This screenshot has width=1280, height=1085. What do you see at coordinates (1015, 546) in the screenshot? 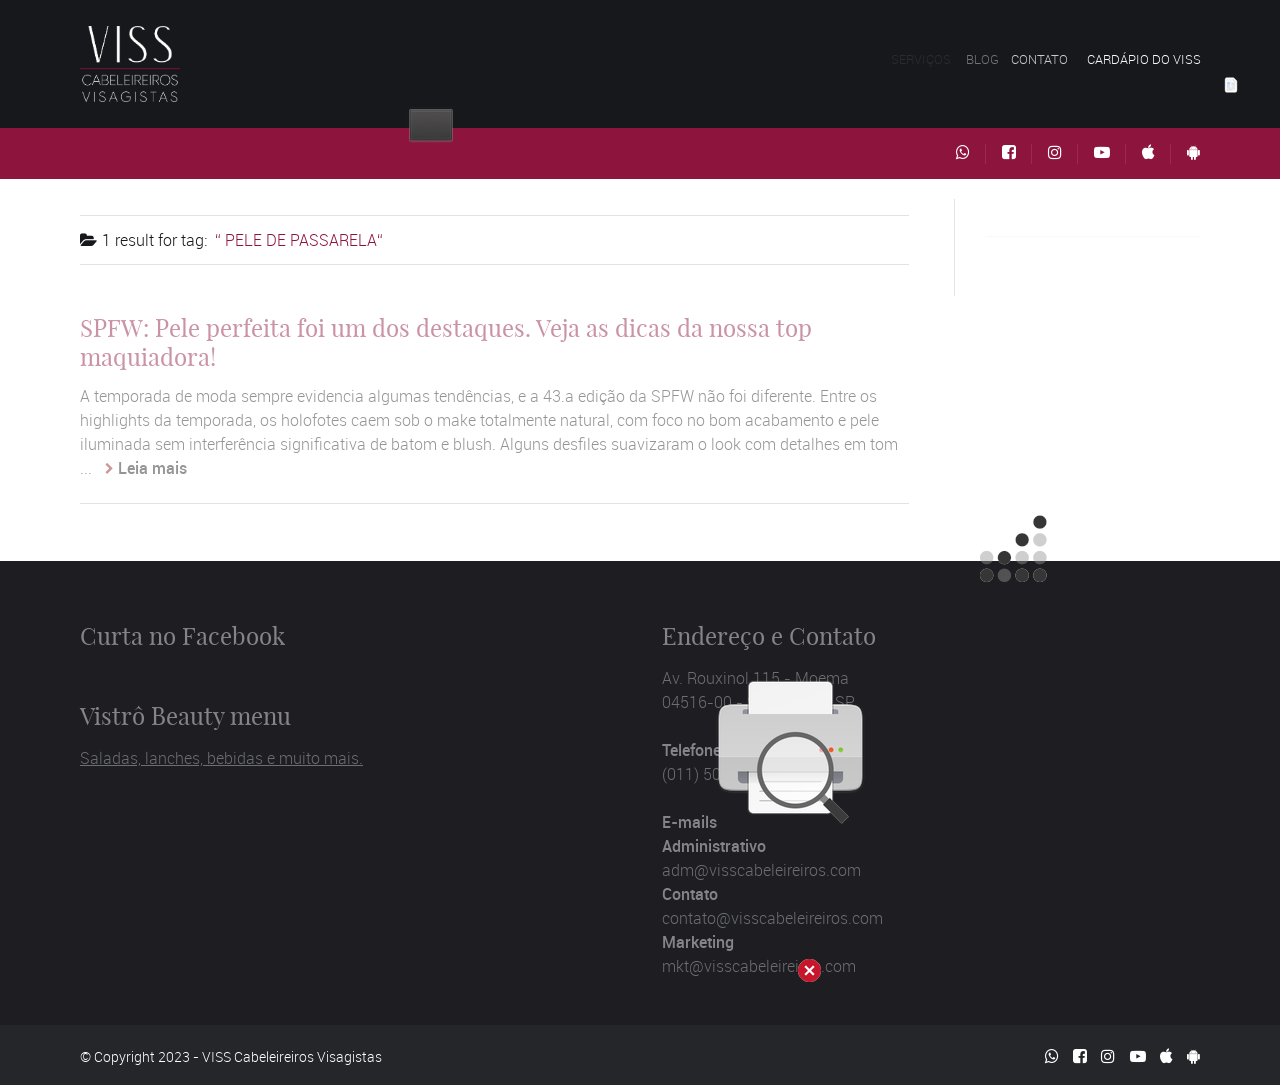
I see `launch four-in-a-row game` at bounding box center [1015, 546].